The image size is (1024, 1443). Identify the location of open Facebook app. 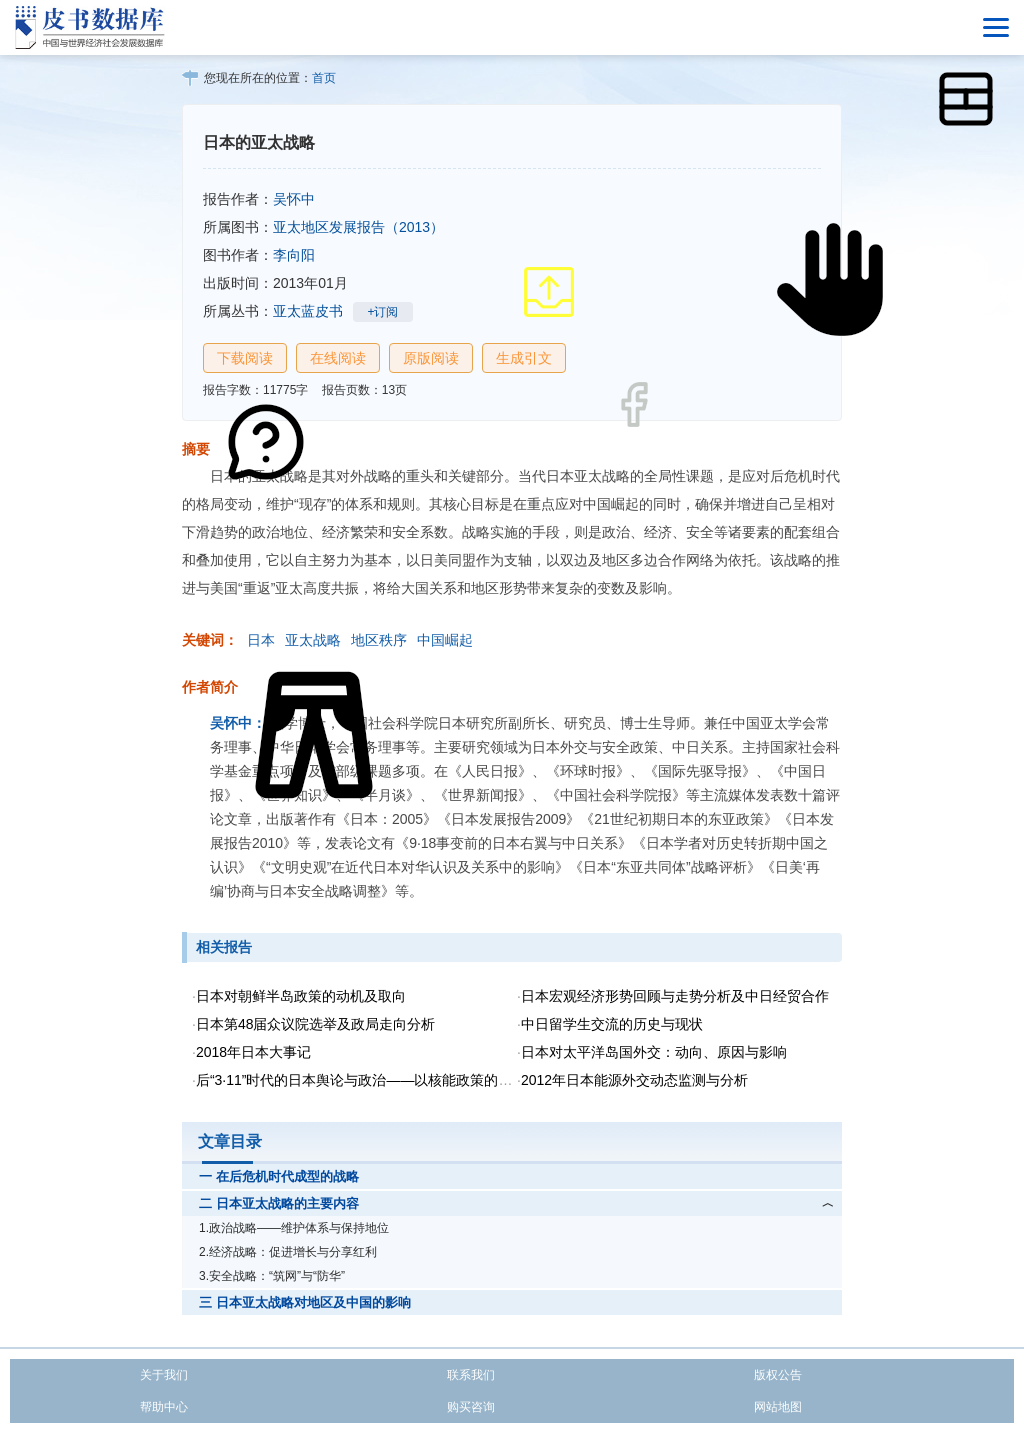
(633, 404).